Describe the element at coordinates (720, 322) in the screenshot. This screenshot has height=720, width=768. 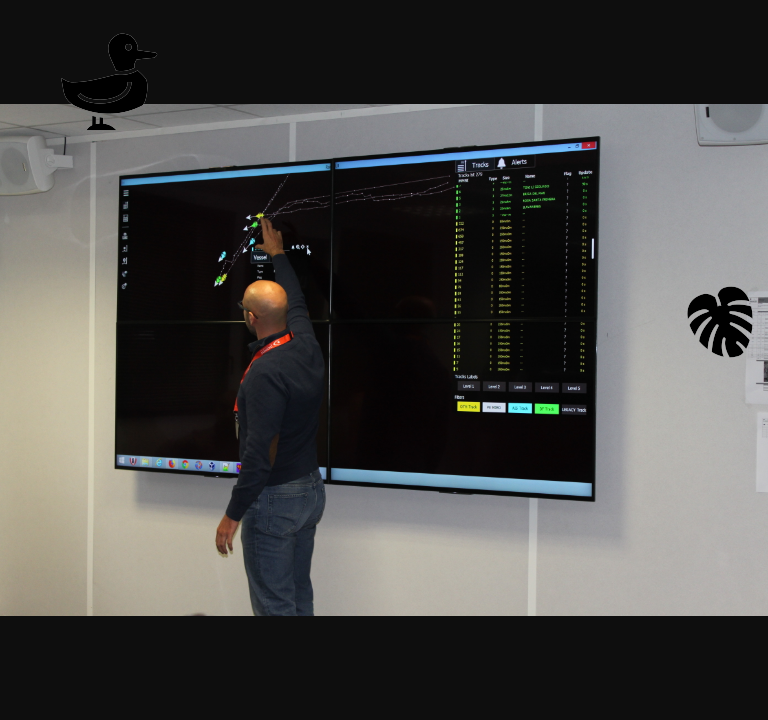
I see `decorative plant or nature-themed category icon` at that location.